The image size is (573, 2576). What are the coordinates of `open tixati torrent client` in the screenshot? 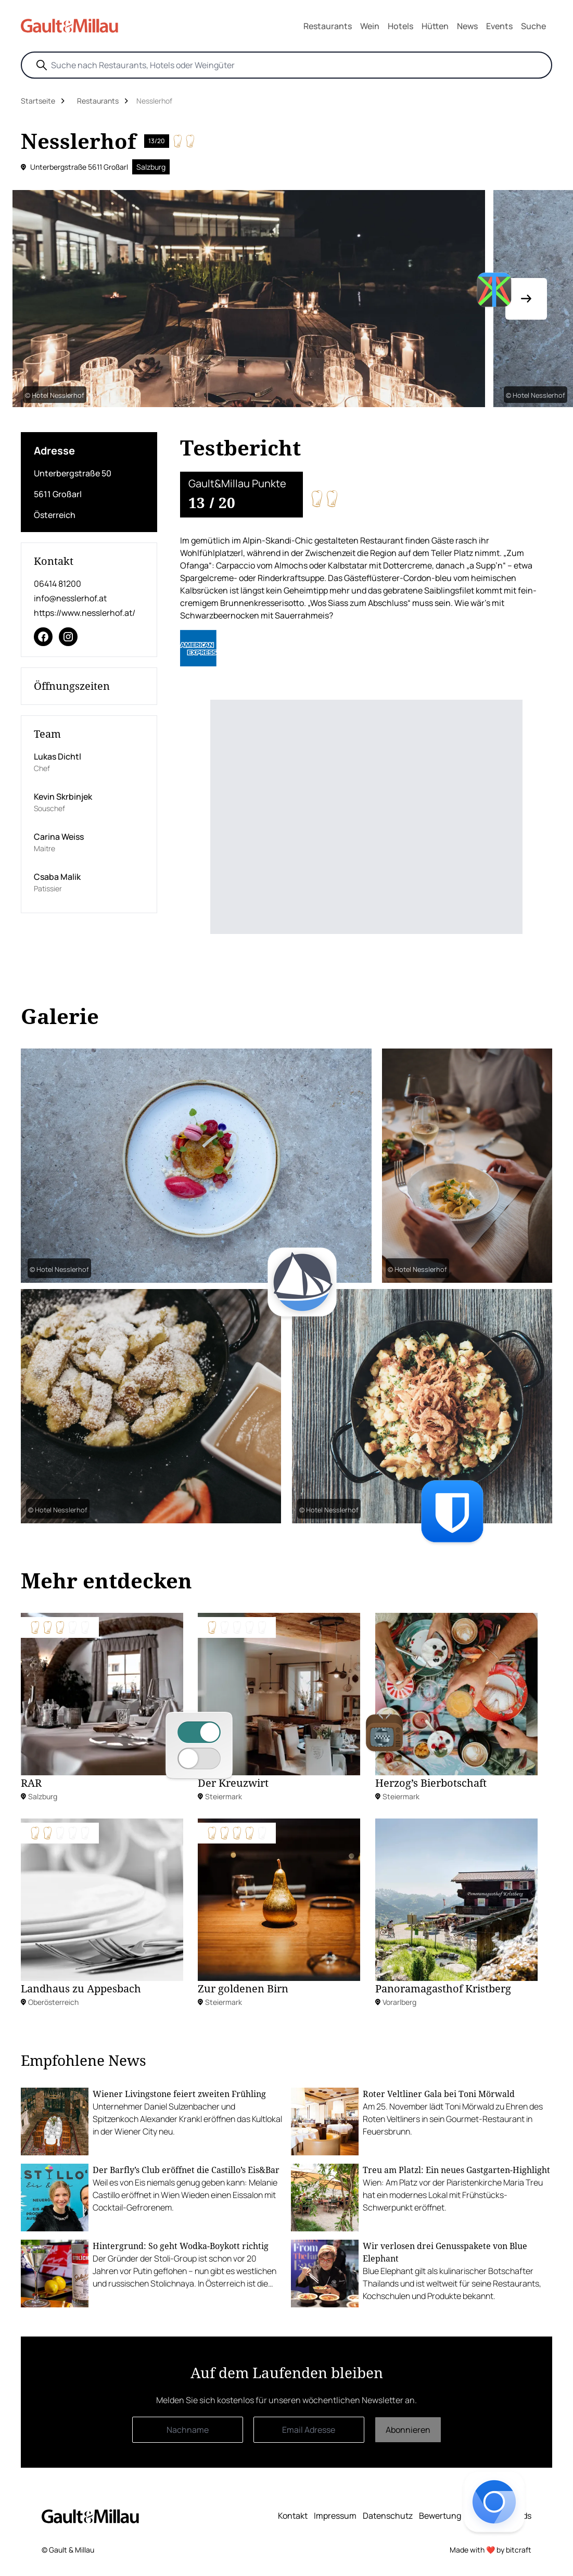 It's located at (494, 289).